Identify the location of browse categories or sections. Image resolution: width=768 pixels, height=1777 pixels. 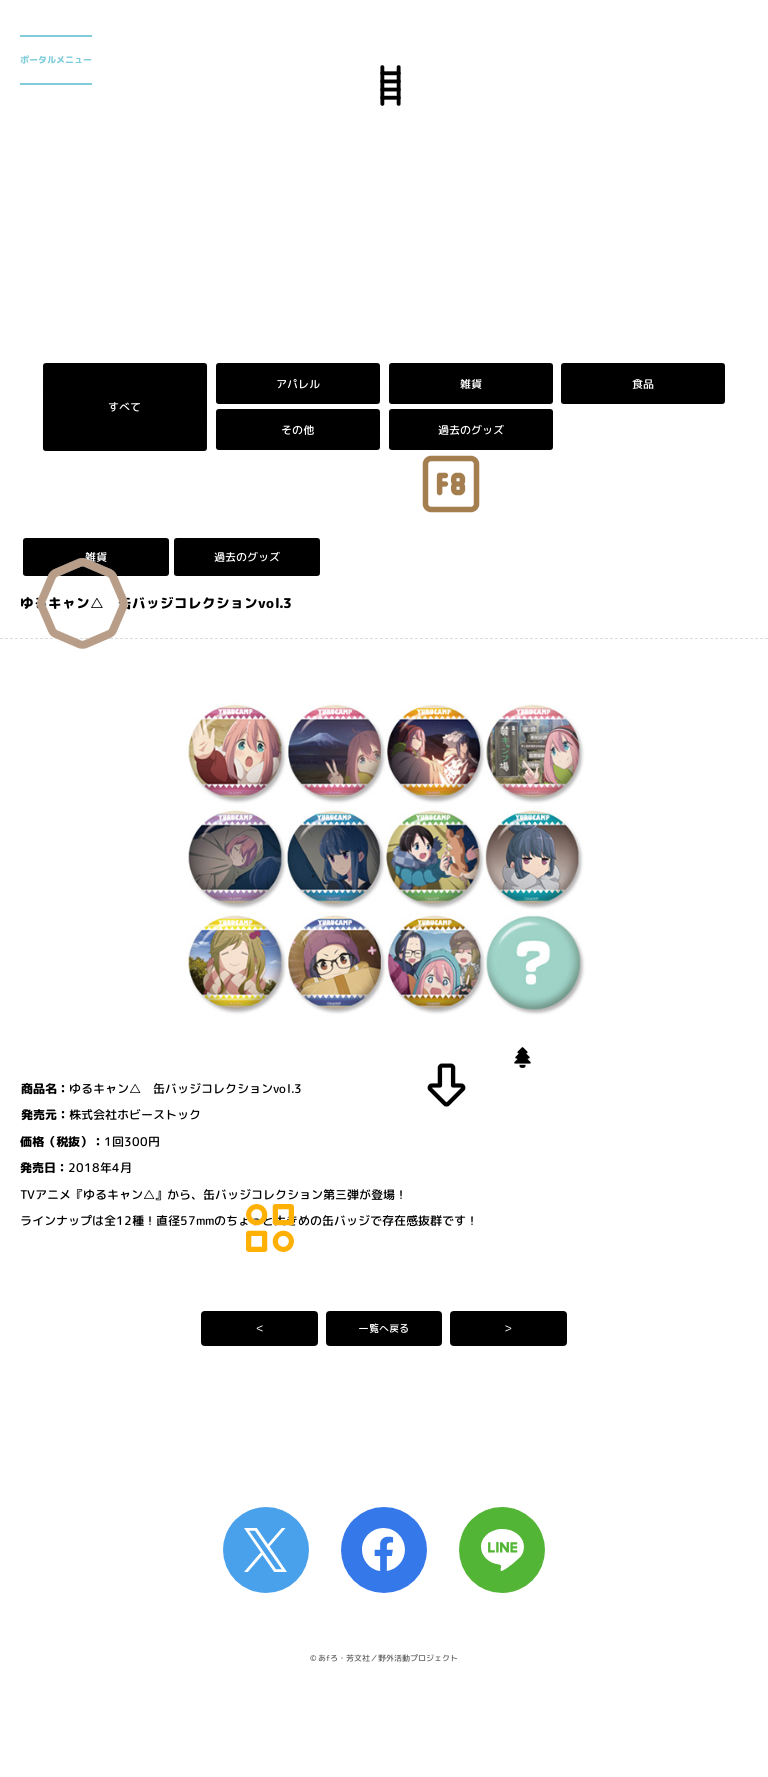
(270, 1228).